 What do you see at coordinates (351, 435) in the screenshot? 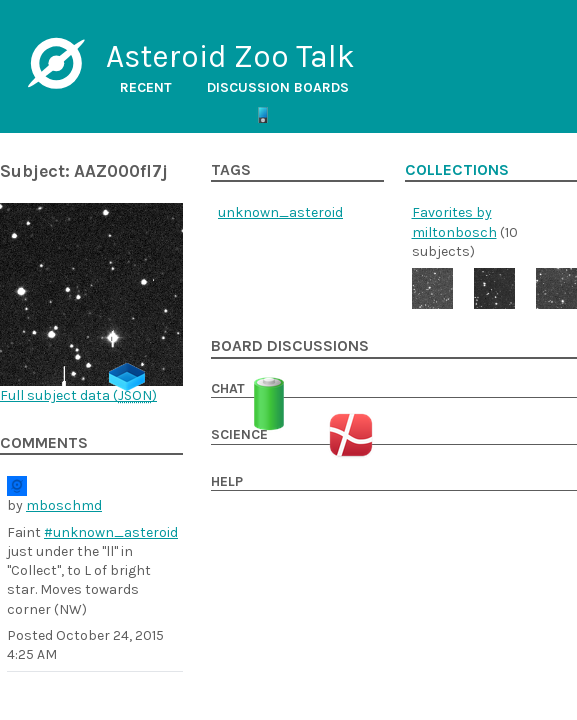
I see `open wineglass app for managing wine/windows applications` at bounding box center [351, 435].